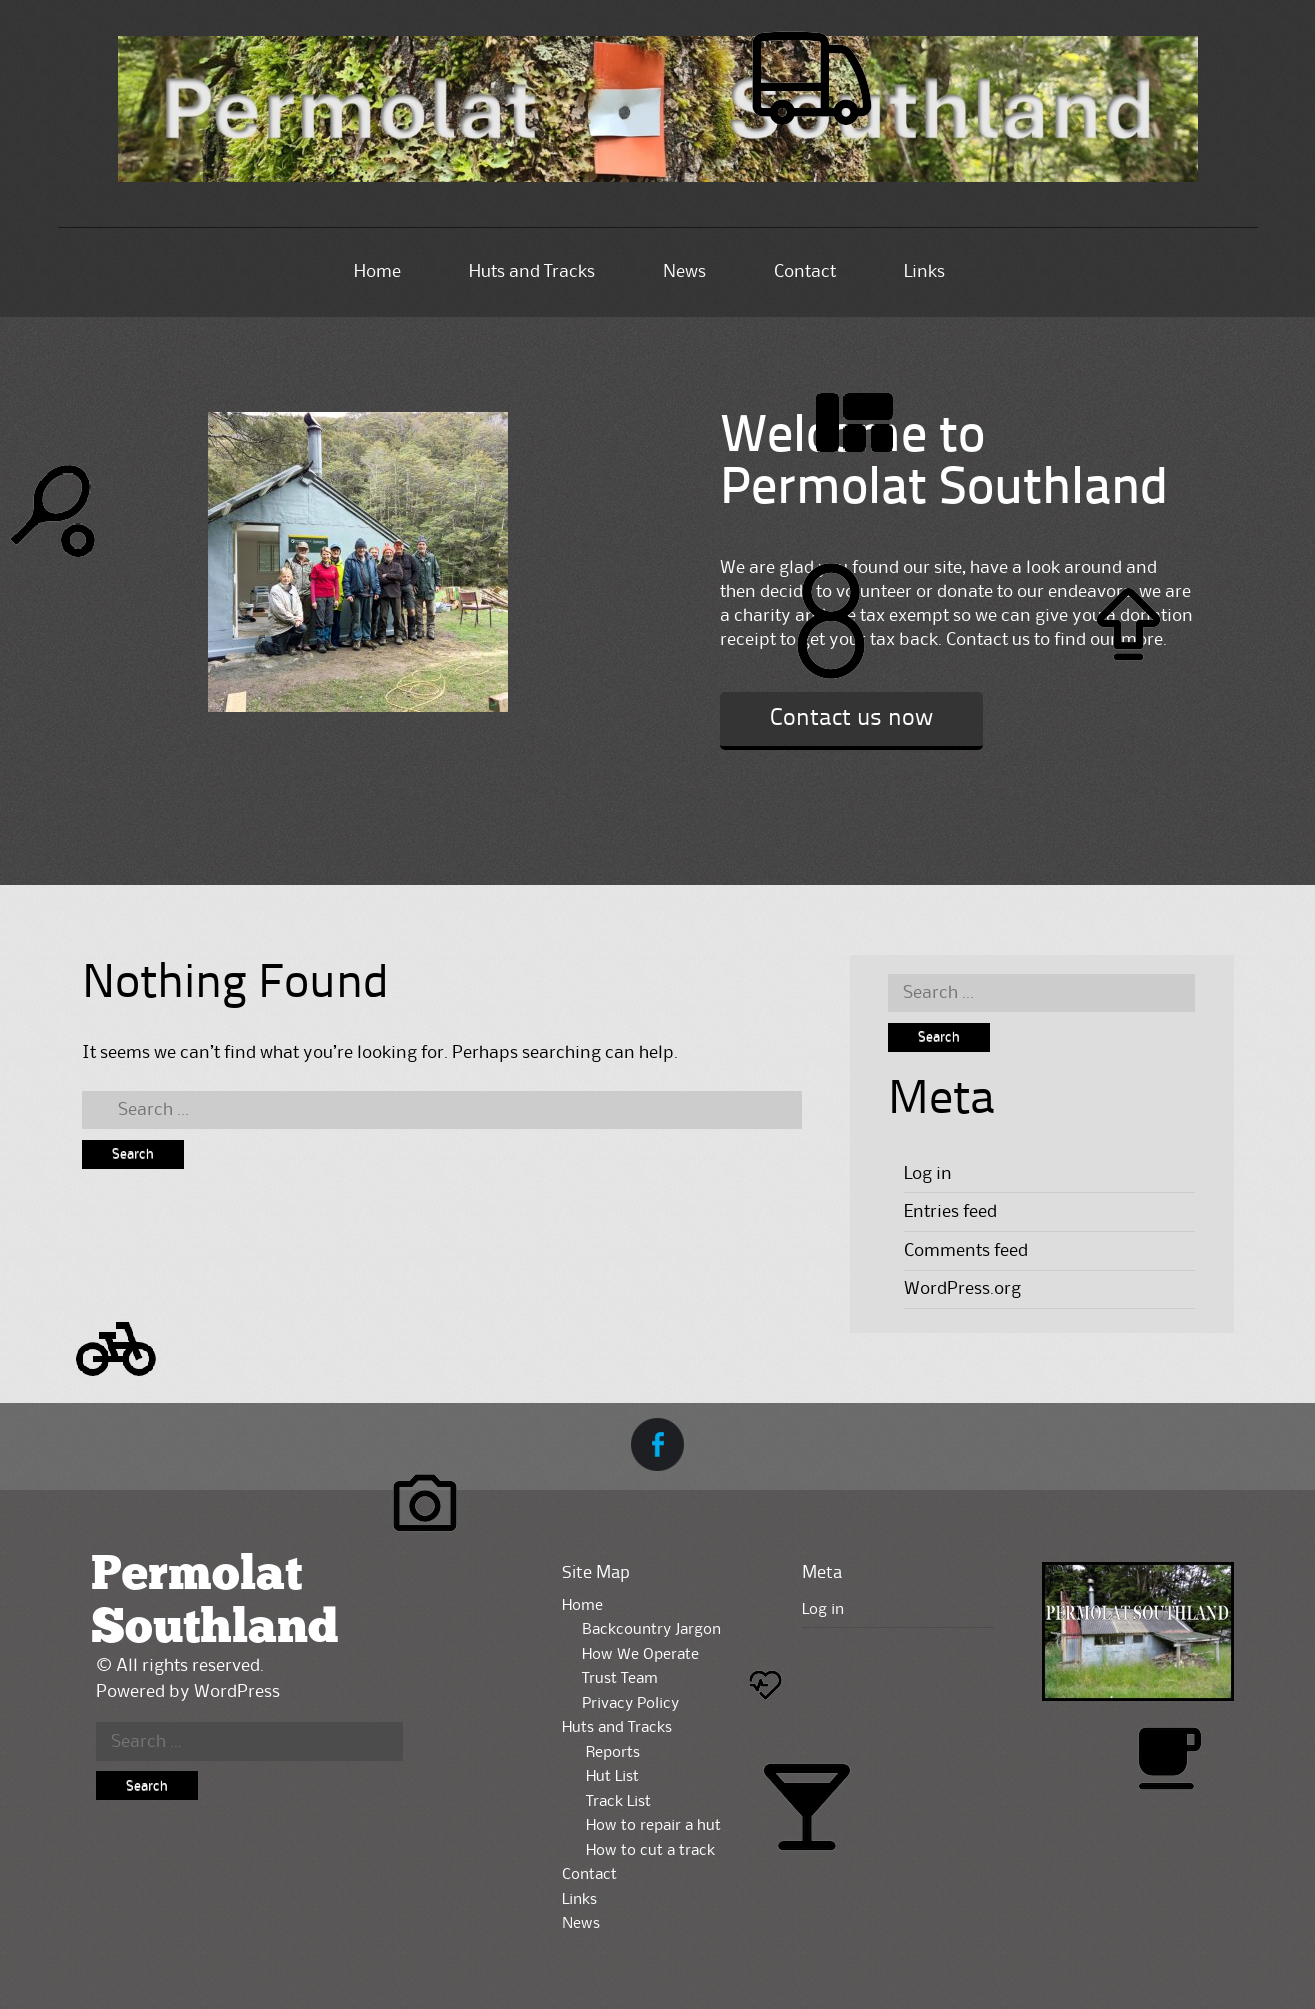 This screenshot has height=2009, width=1315. What do you see at coordinates (53, 511) in the screenshot?
I see `access tennis or racket sports content` at bounding box center [53, 511].